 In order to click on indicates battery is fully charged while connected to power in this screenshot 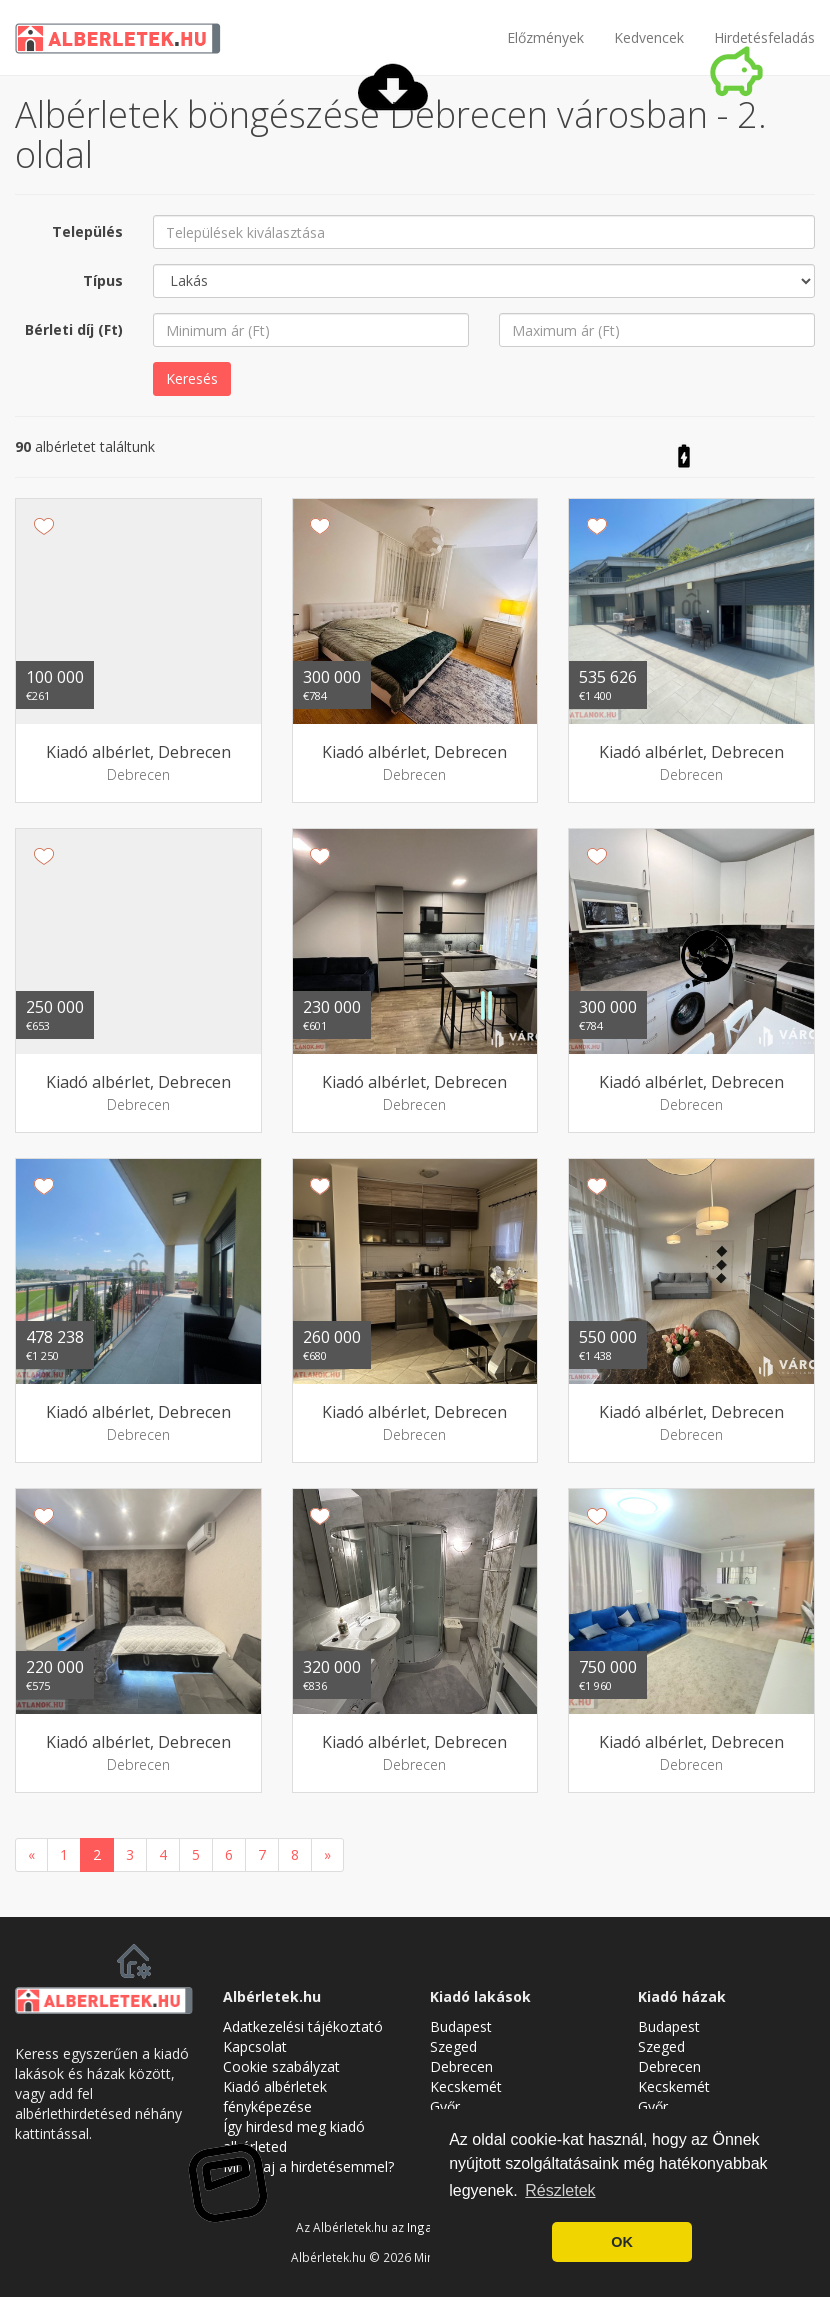, I will do `click(684, 456)`.